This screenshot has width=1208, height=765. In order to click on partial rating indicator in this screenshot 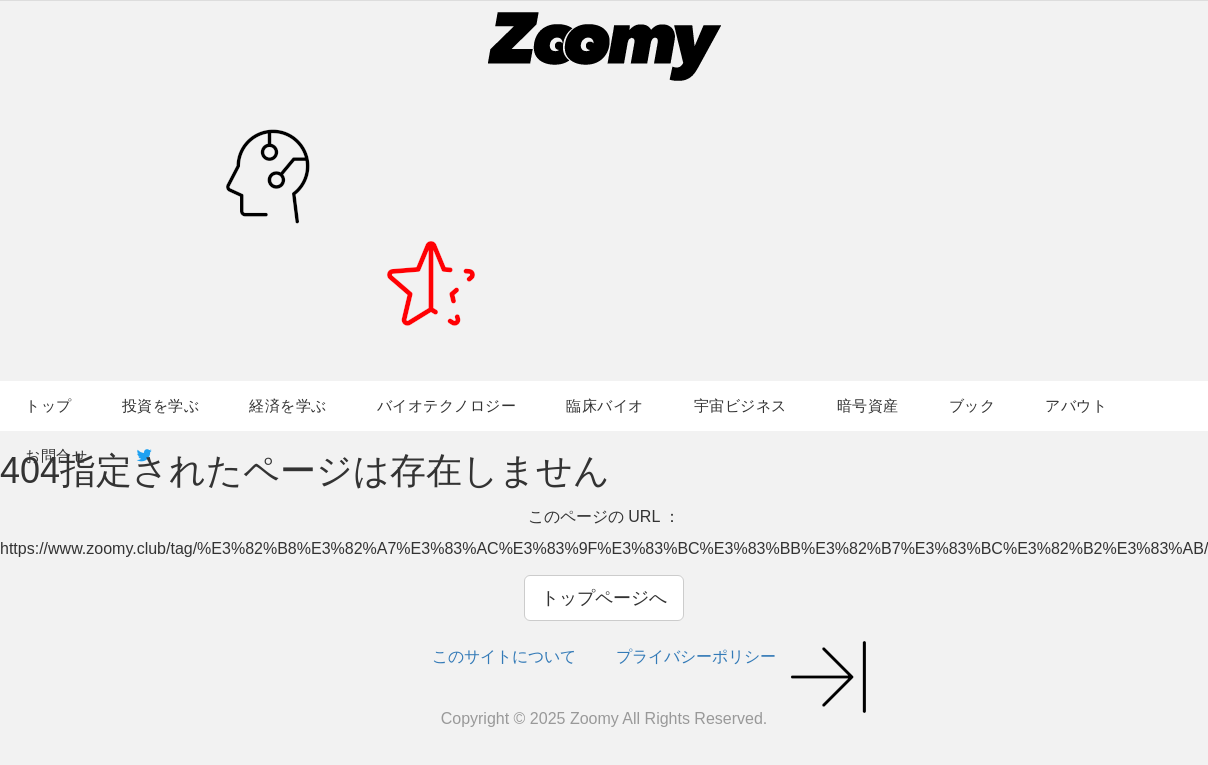, I will do `click(431, 285)`.